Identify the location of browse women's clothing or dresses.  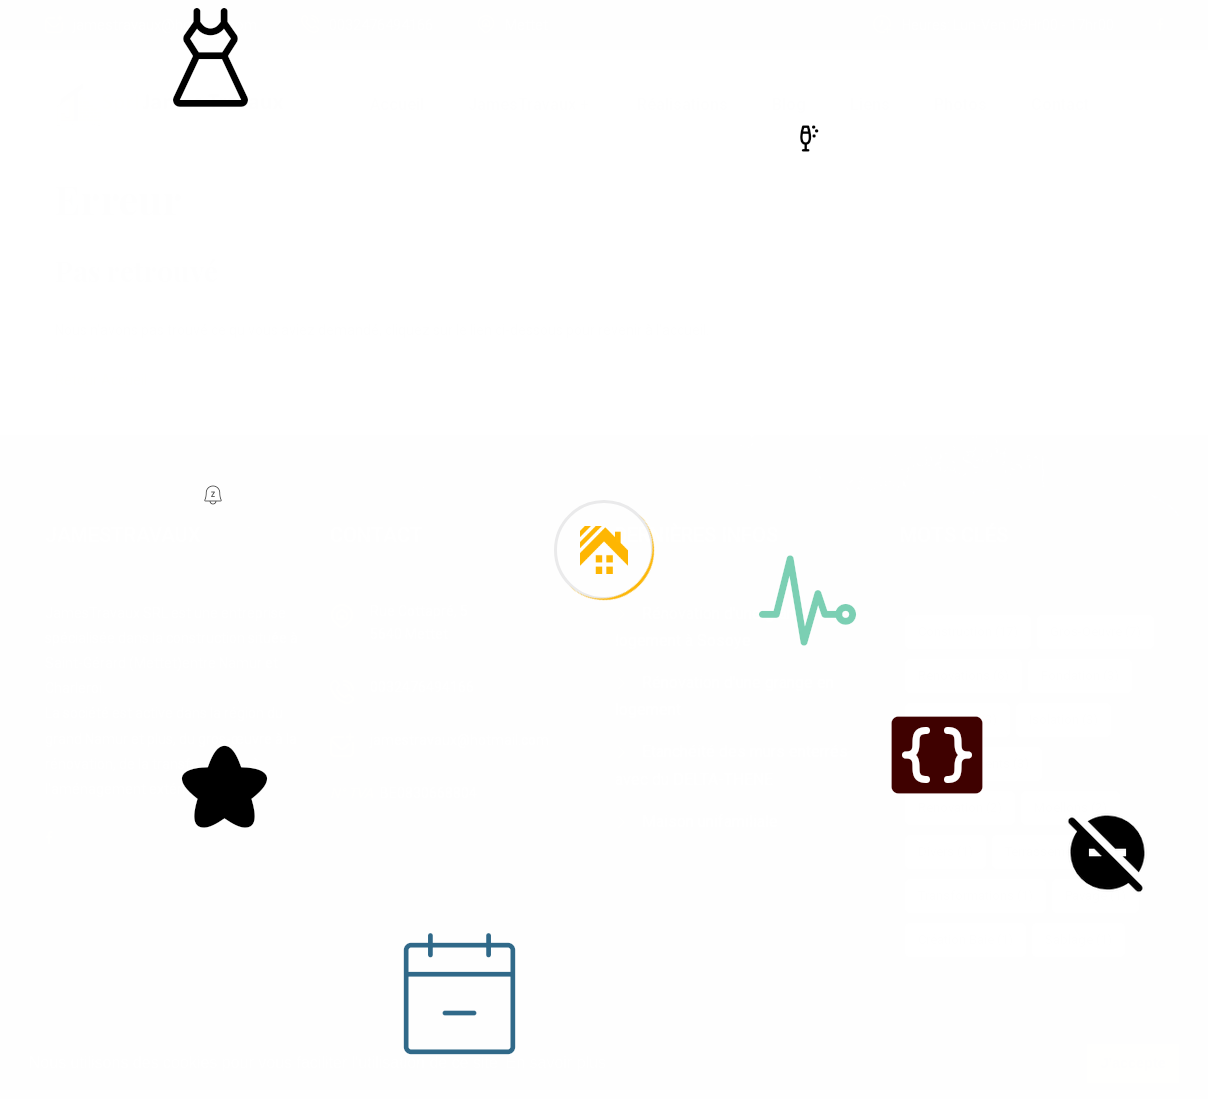
(210, 62).